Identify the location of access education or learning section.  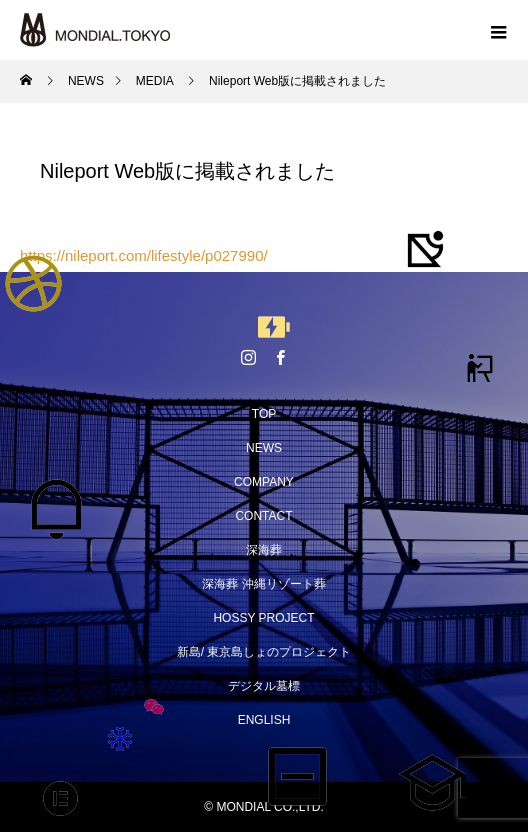
(432, 782).